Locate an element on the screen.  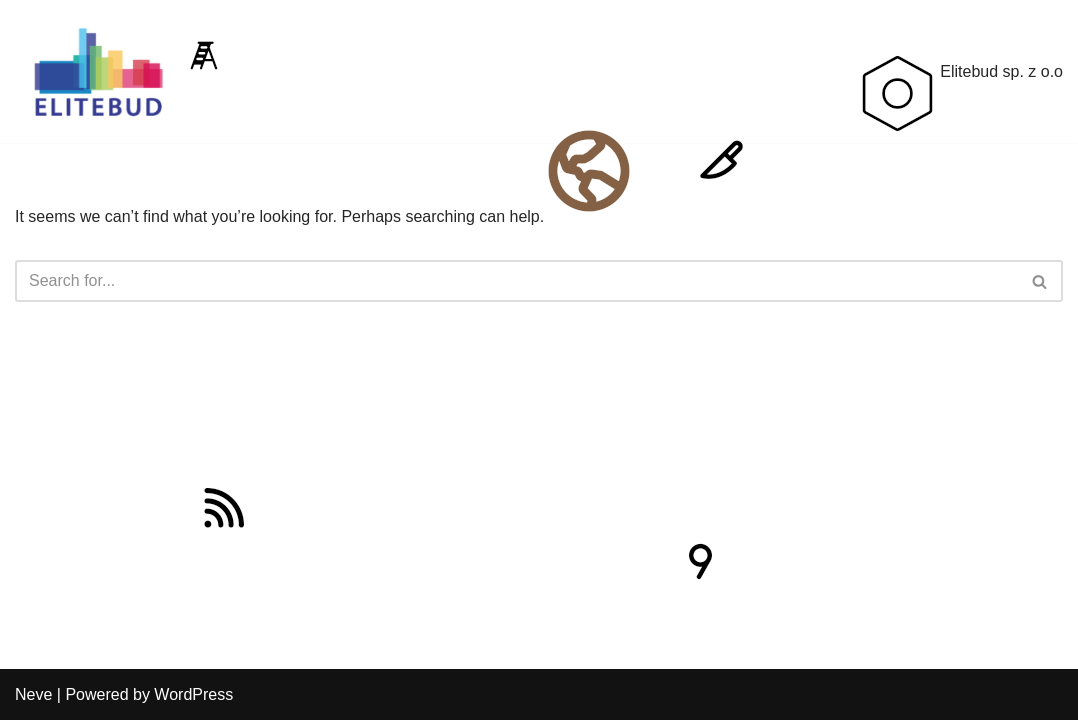
subscribe to RSS feed is located at coordinates (222, 509).